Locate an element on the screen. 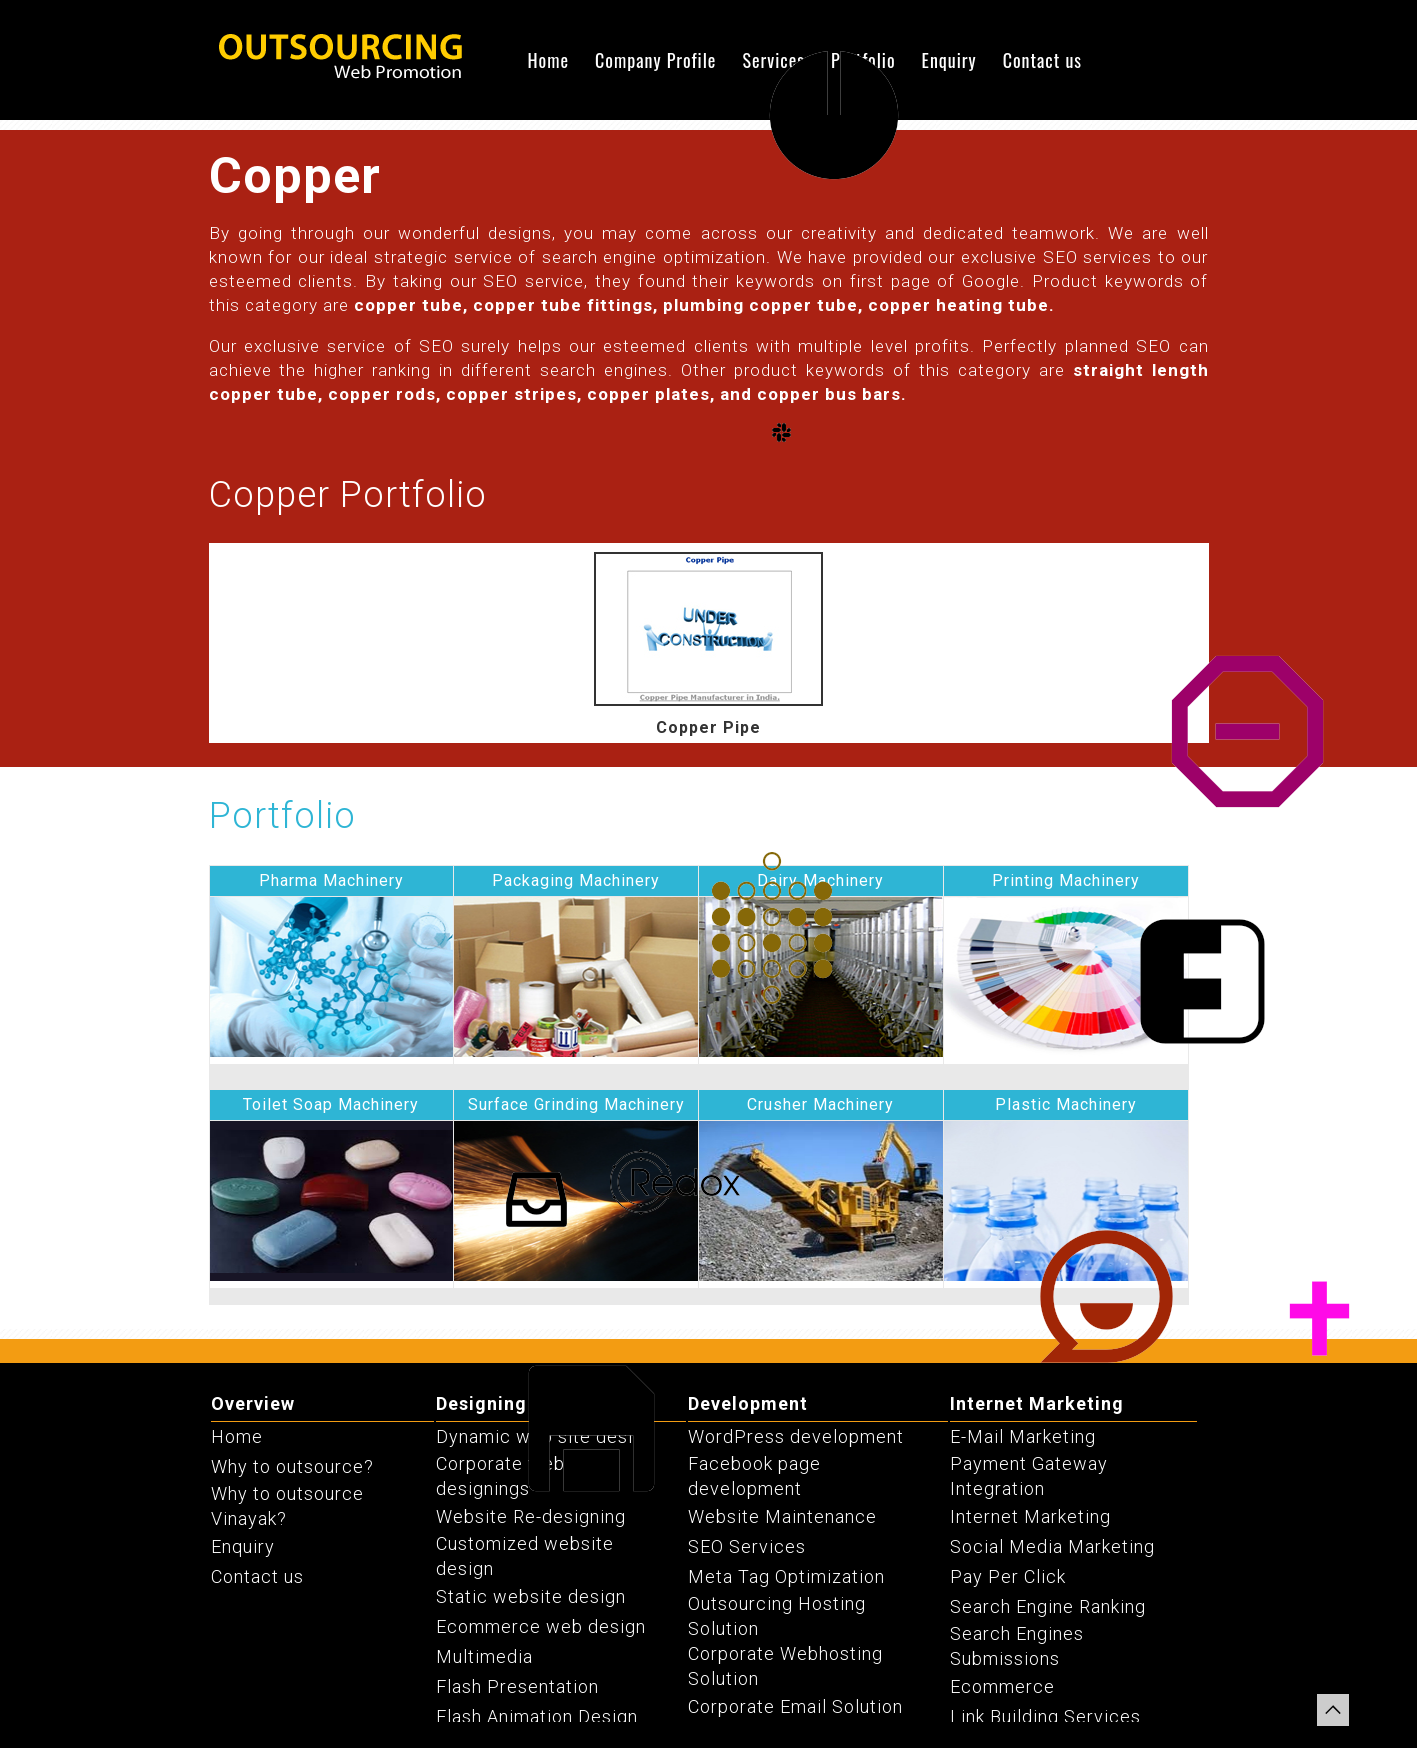 This screenshot has height=1748, width=1417. open the Friendica app is located at coordinates (1202, 981).